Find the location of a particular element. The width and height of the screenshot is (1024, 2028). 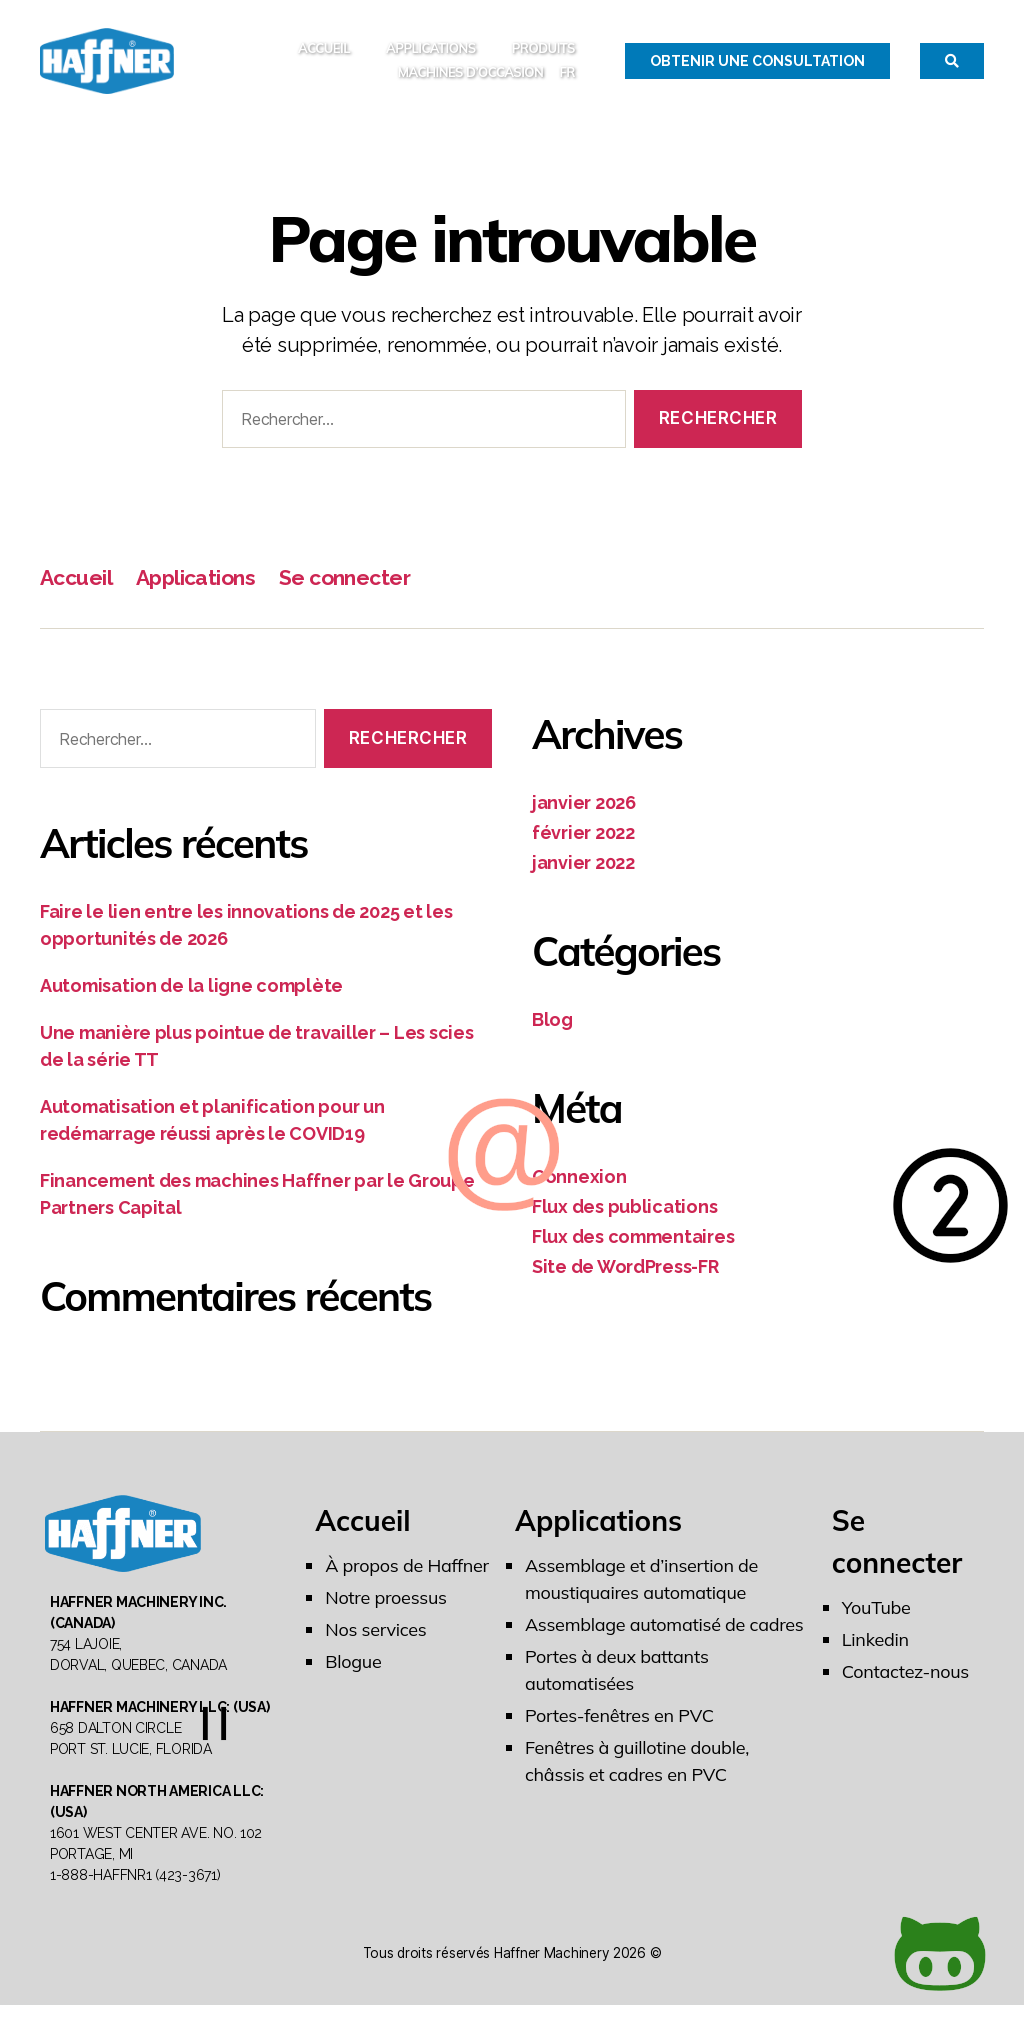

mention a user in a comment or message is located at coordinates (501, 1151).